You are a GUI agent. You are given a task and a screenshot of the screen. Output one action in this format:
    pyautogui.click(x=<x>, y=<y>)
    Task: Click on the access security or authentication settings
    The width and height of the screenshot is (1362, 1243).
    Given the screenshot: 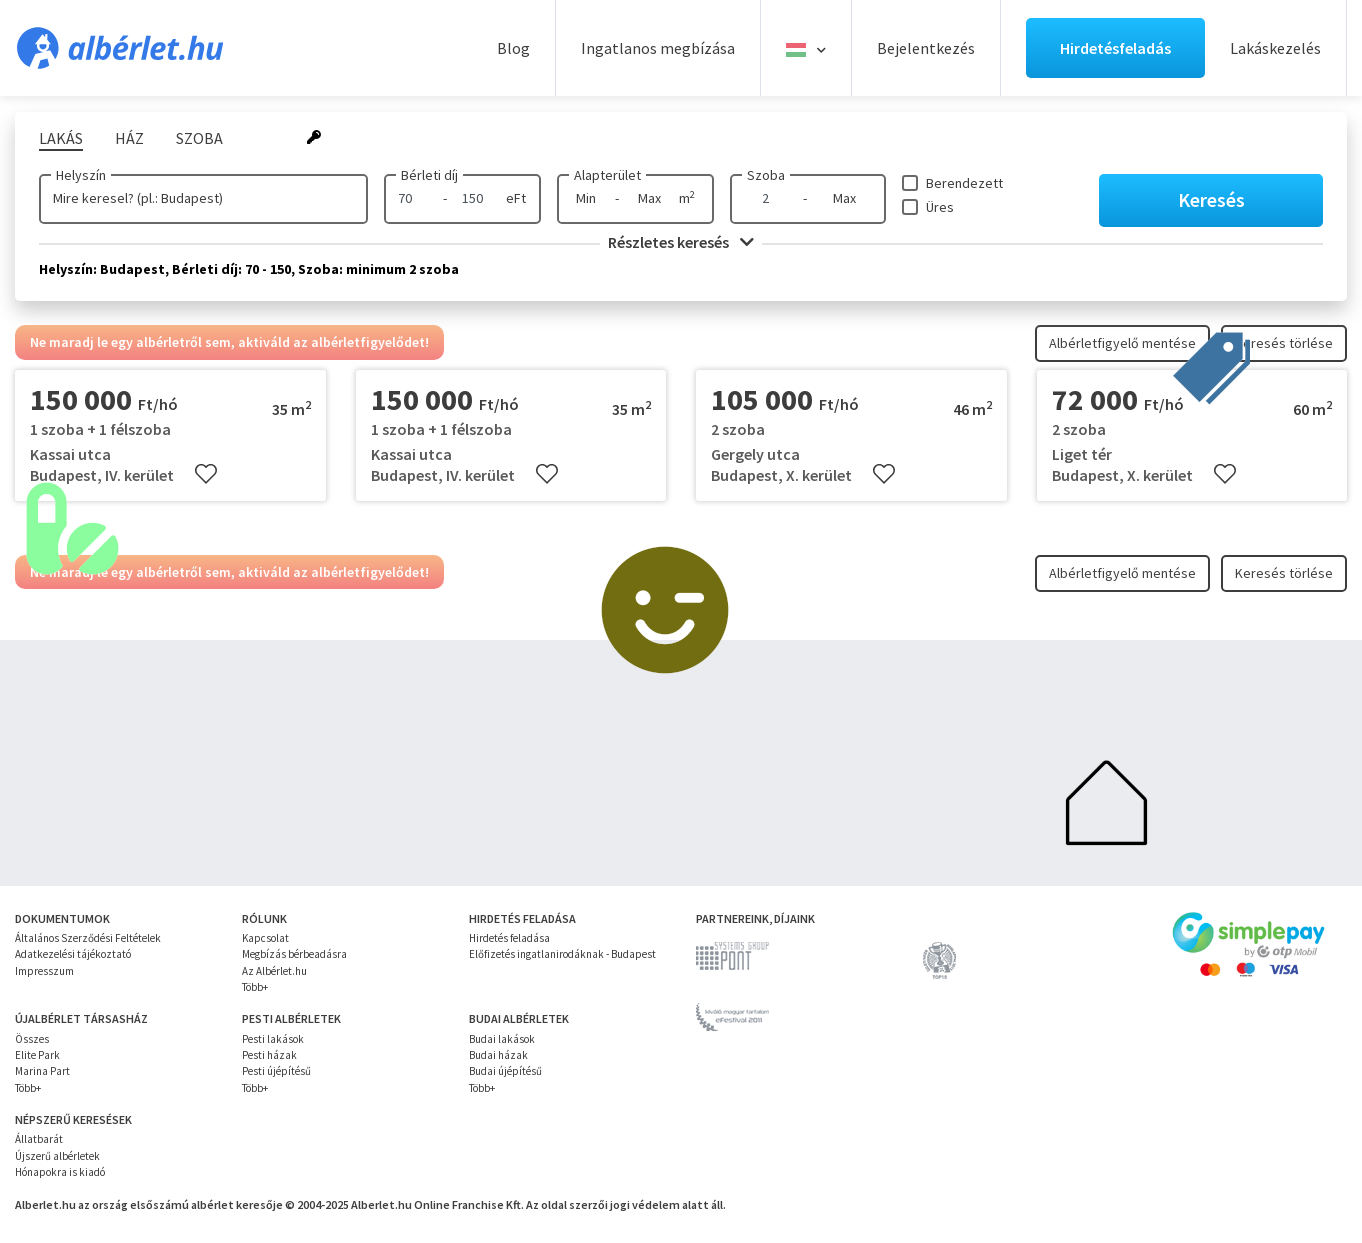 What is the action you would take?
    pyautogui.click(x=314, y=137)
    